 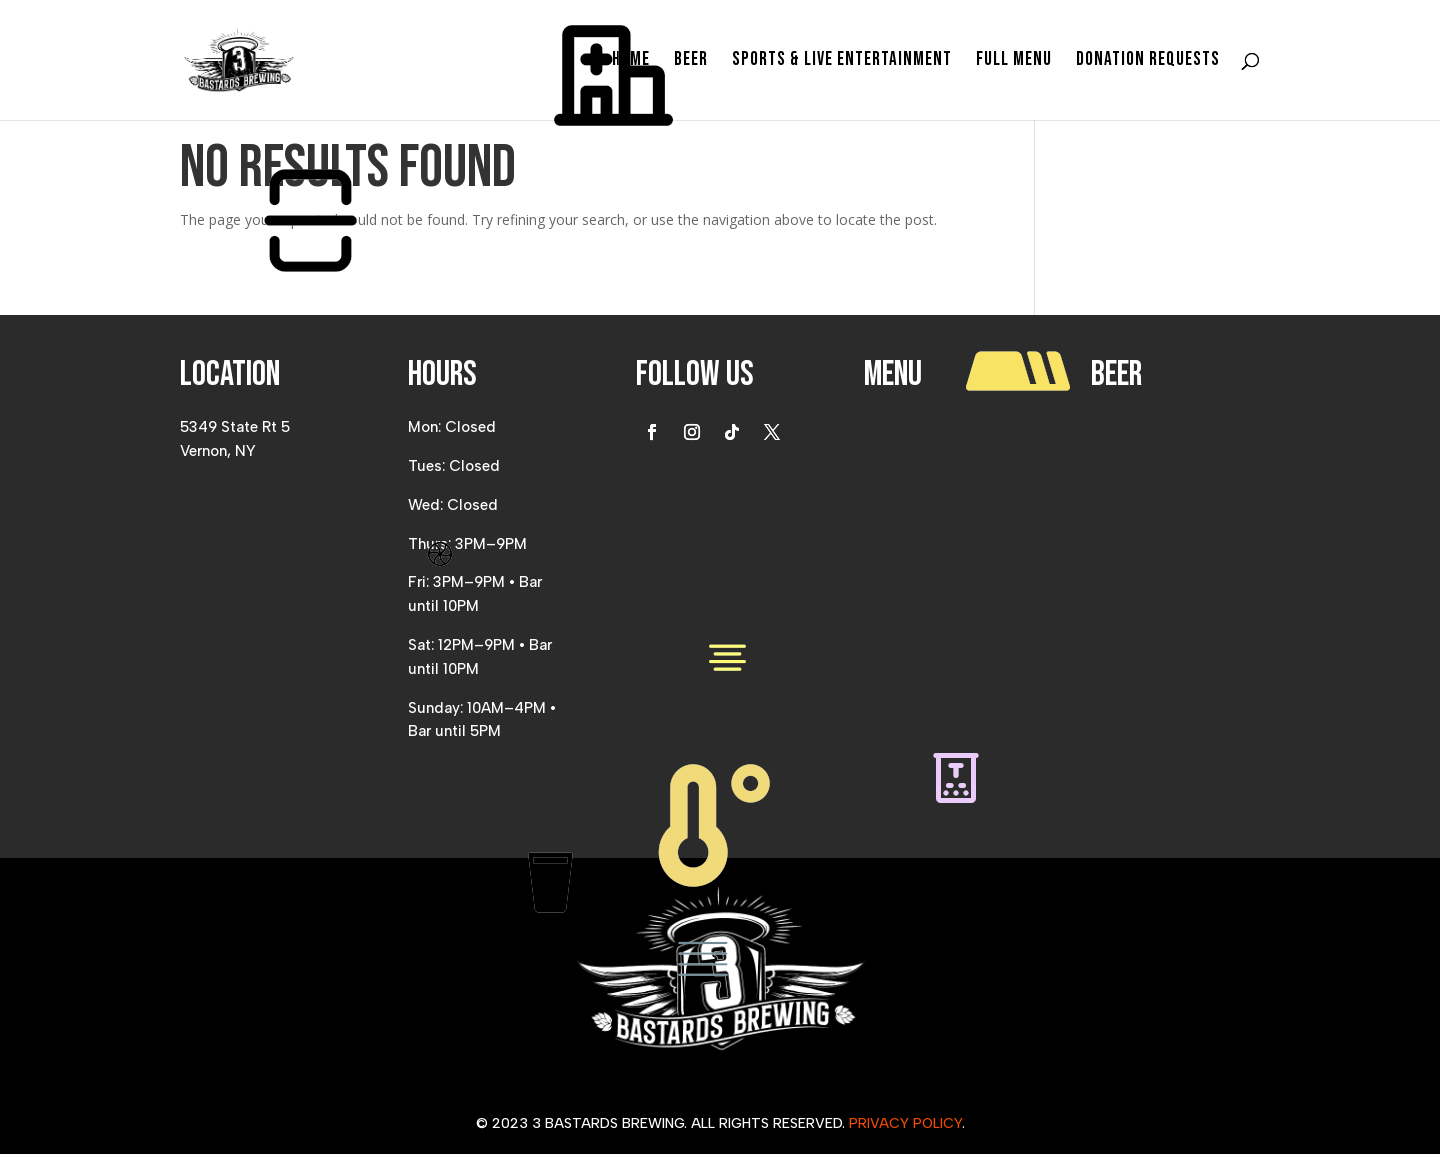 What do you see at coordinates (550, 881) in the screenshot?
I see `browse bars or pubs nearby` at bounding box center [550, 881].